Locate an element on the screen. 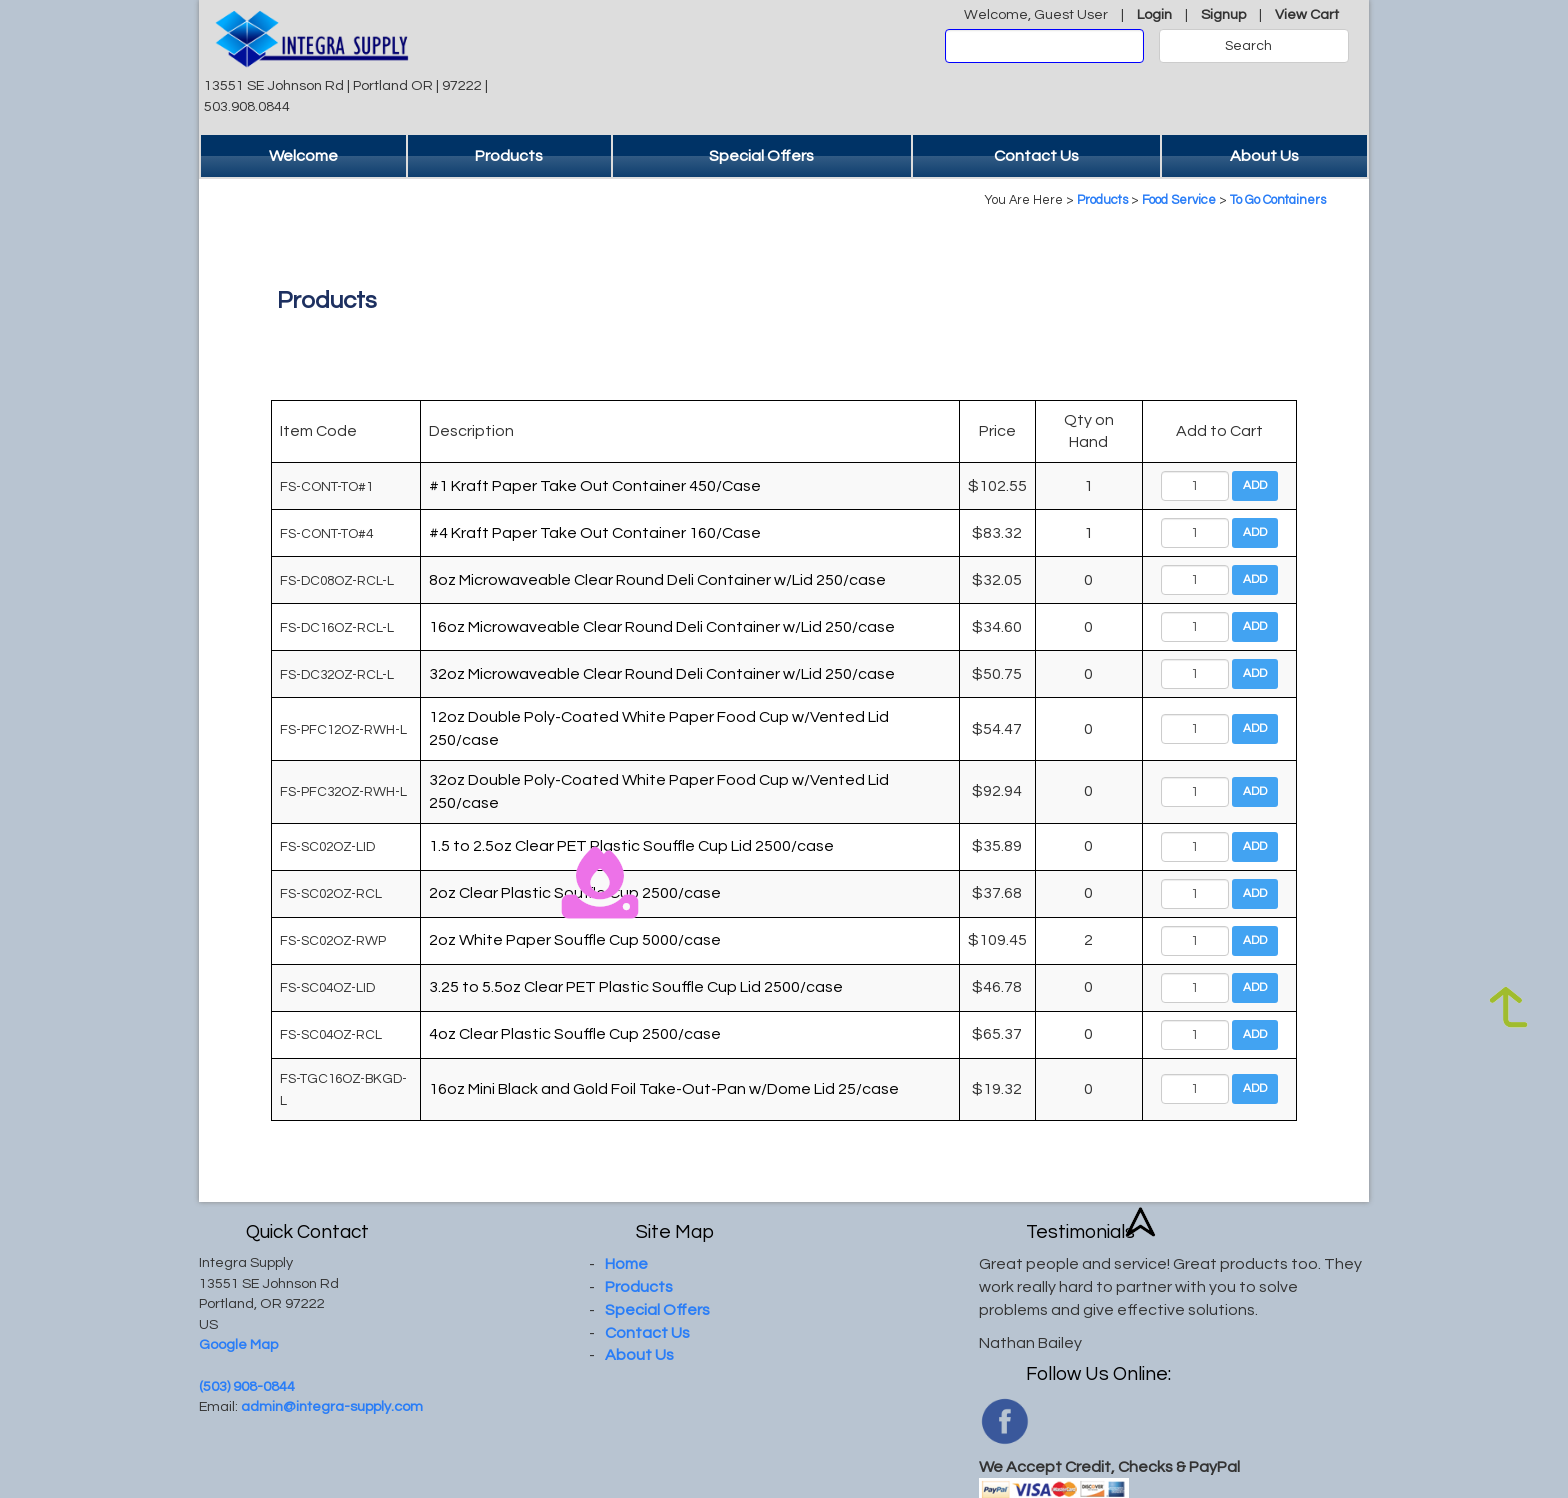  access navigation or directions is located at coordinates (1140, 1223).